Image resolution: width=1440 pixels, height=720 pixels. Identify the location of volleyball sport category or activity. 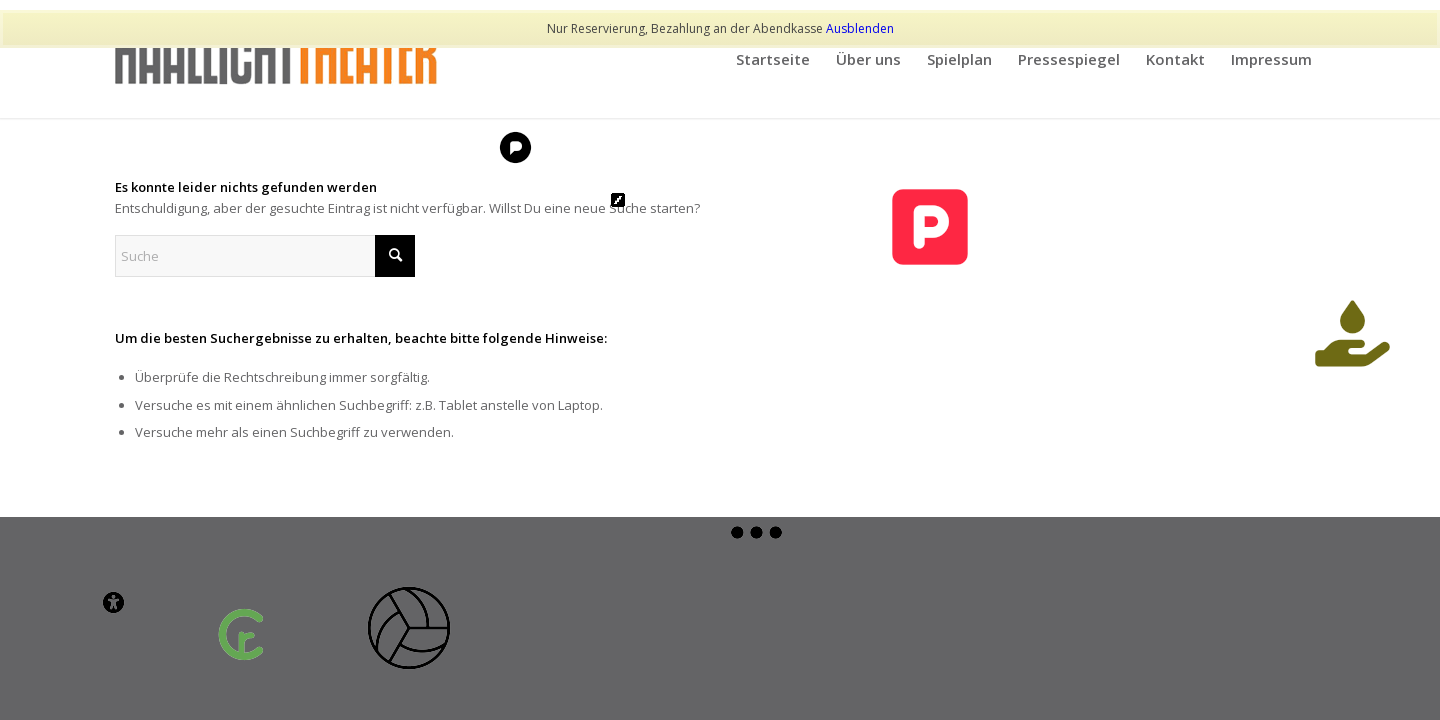
(409, 628).